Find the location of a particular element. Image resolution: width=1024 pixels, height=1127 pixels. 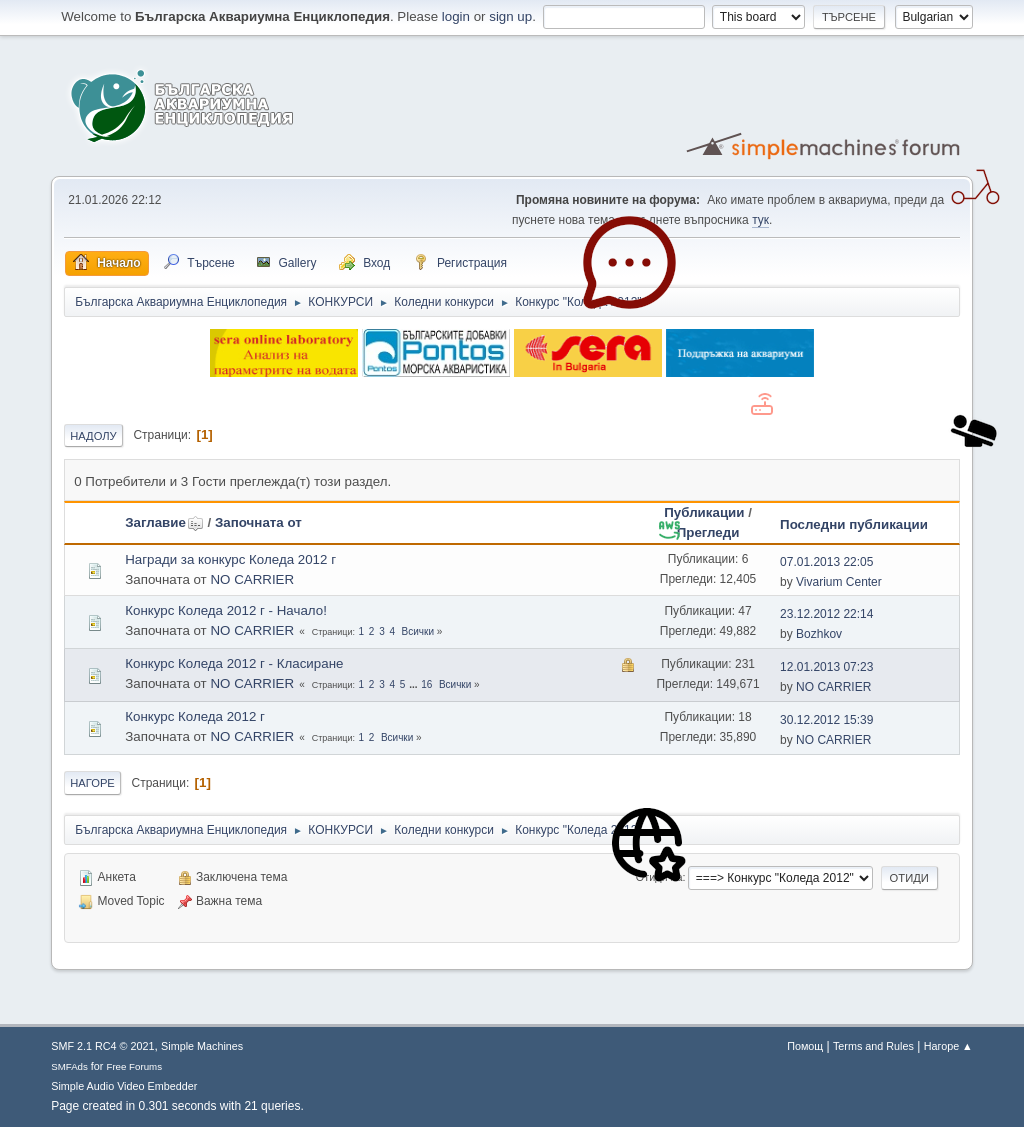

select scooter as transportation mode is located at coordinates (975, 188).